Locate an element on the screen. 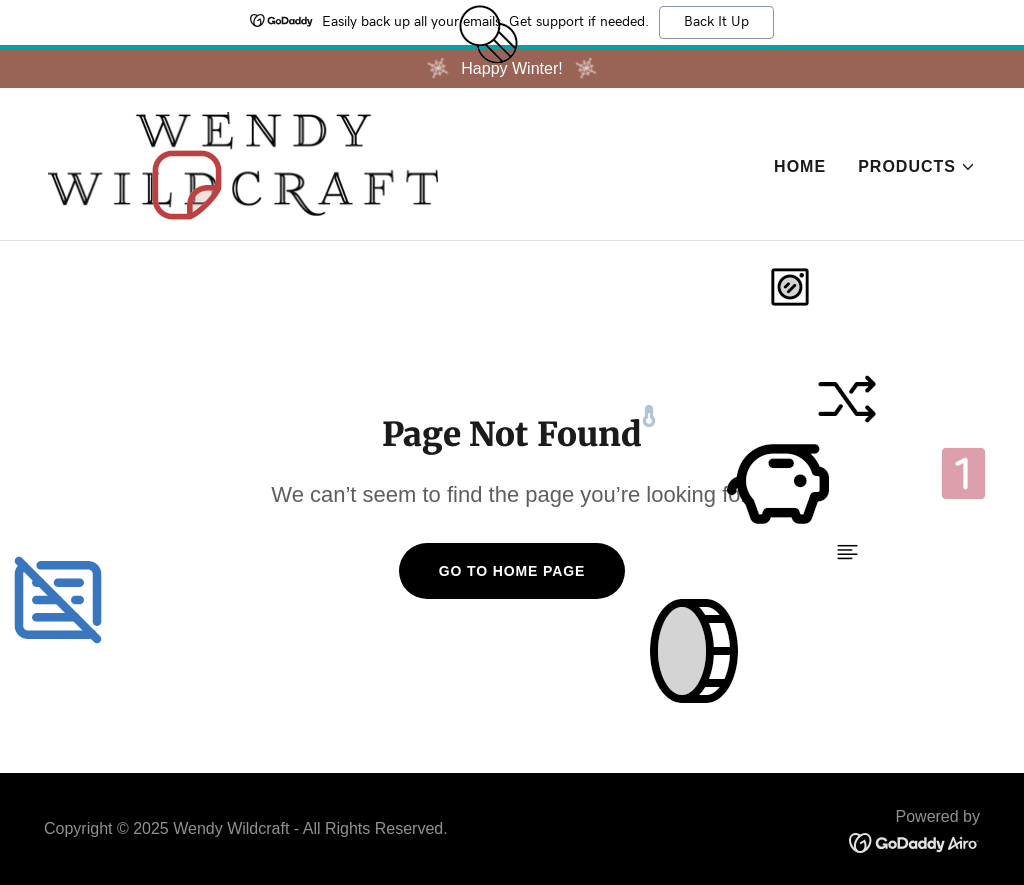  subtract or remove a shape from selection is located at coordinates (488, 34).